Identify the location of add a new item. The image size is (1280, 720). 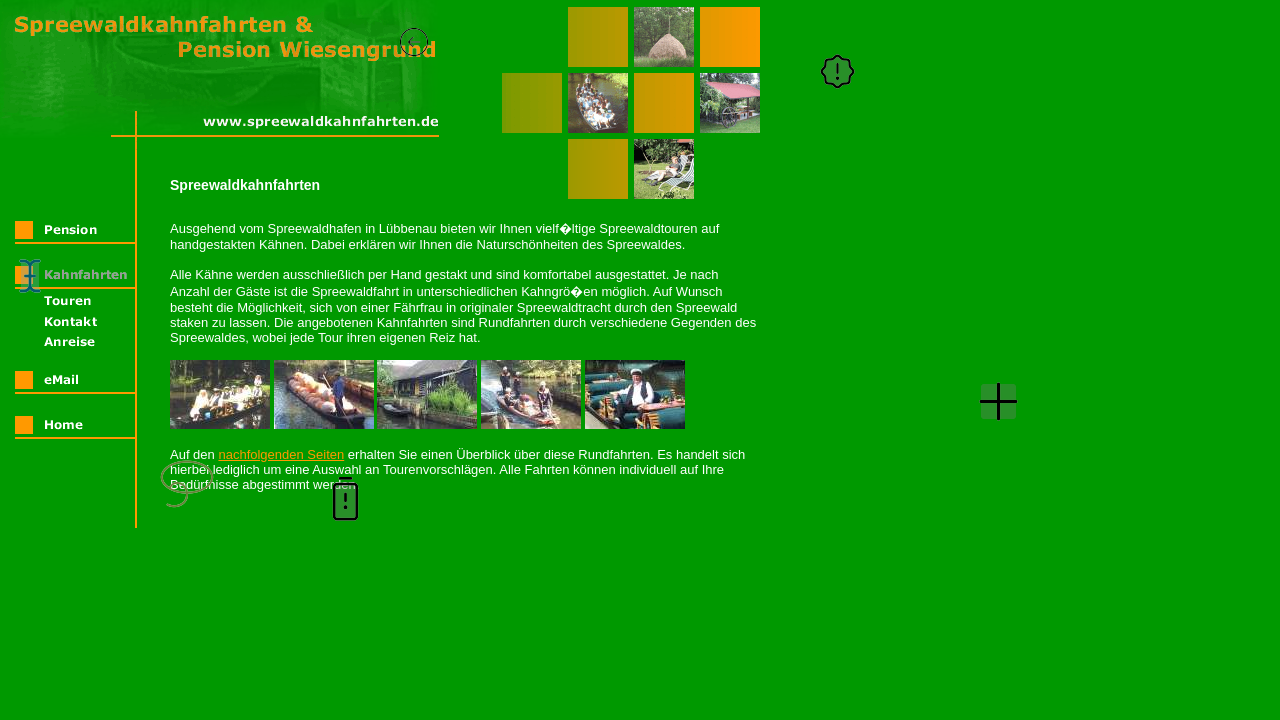
(998, 401).